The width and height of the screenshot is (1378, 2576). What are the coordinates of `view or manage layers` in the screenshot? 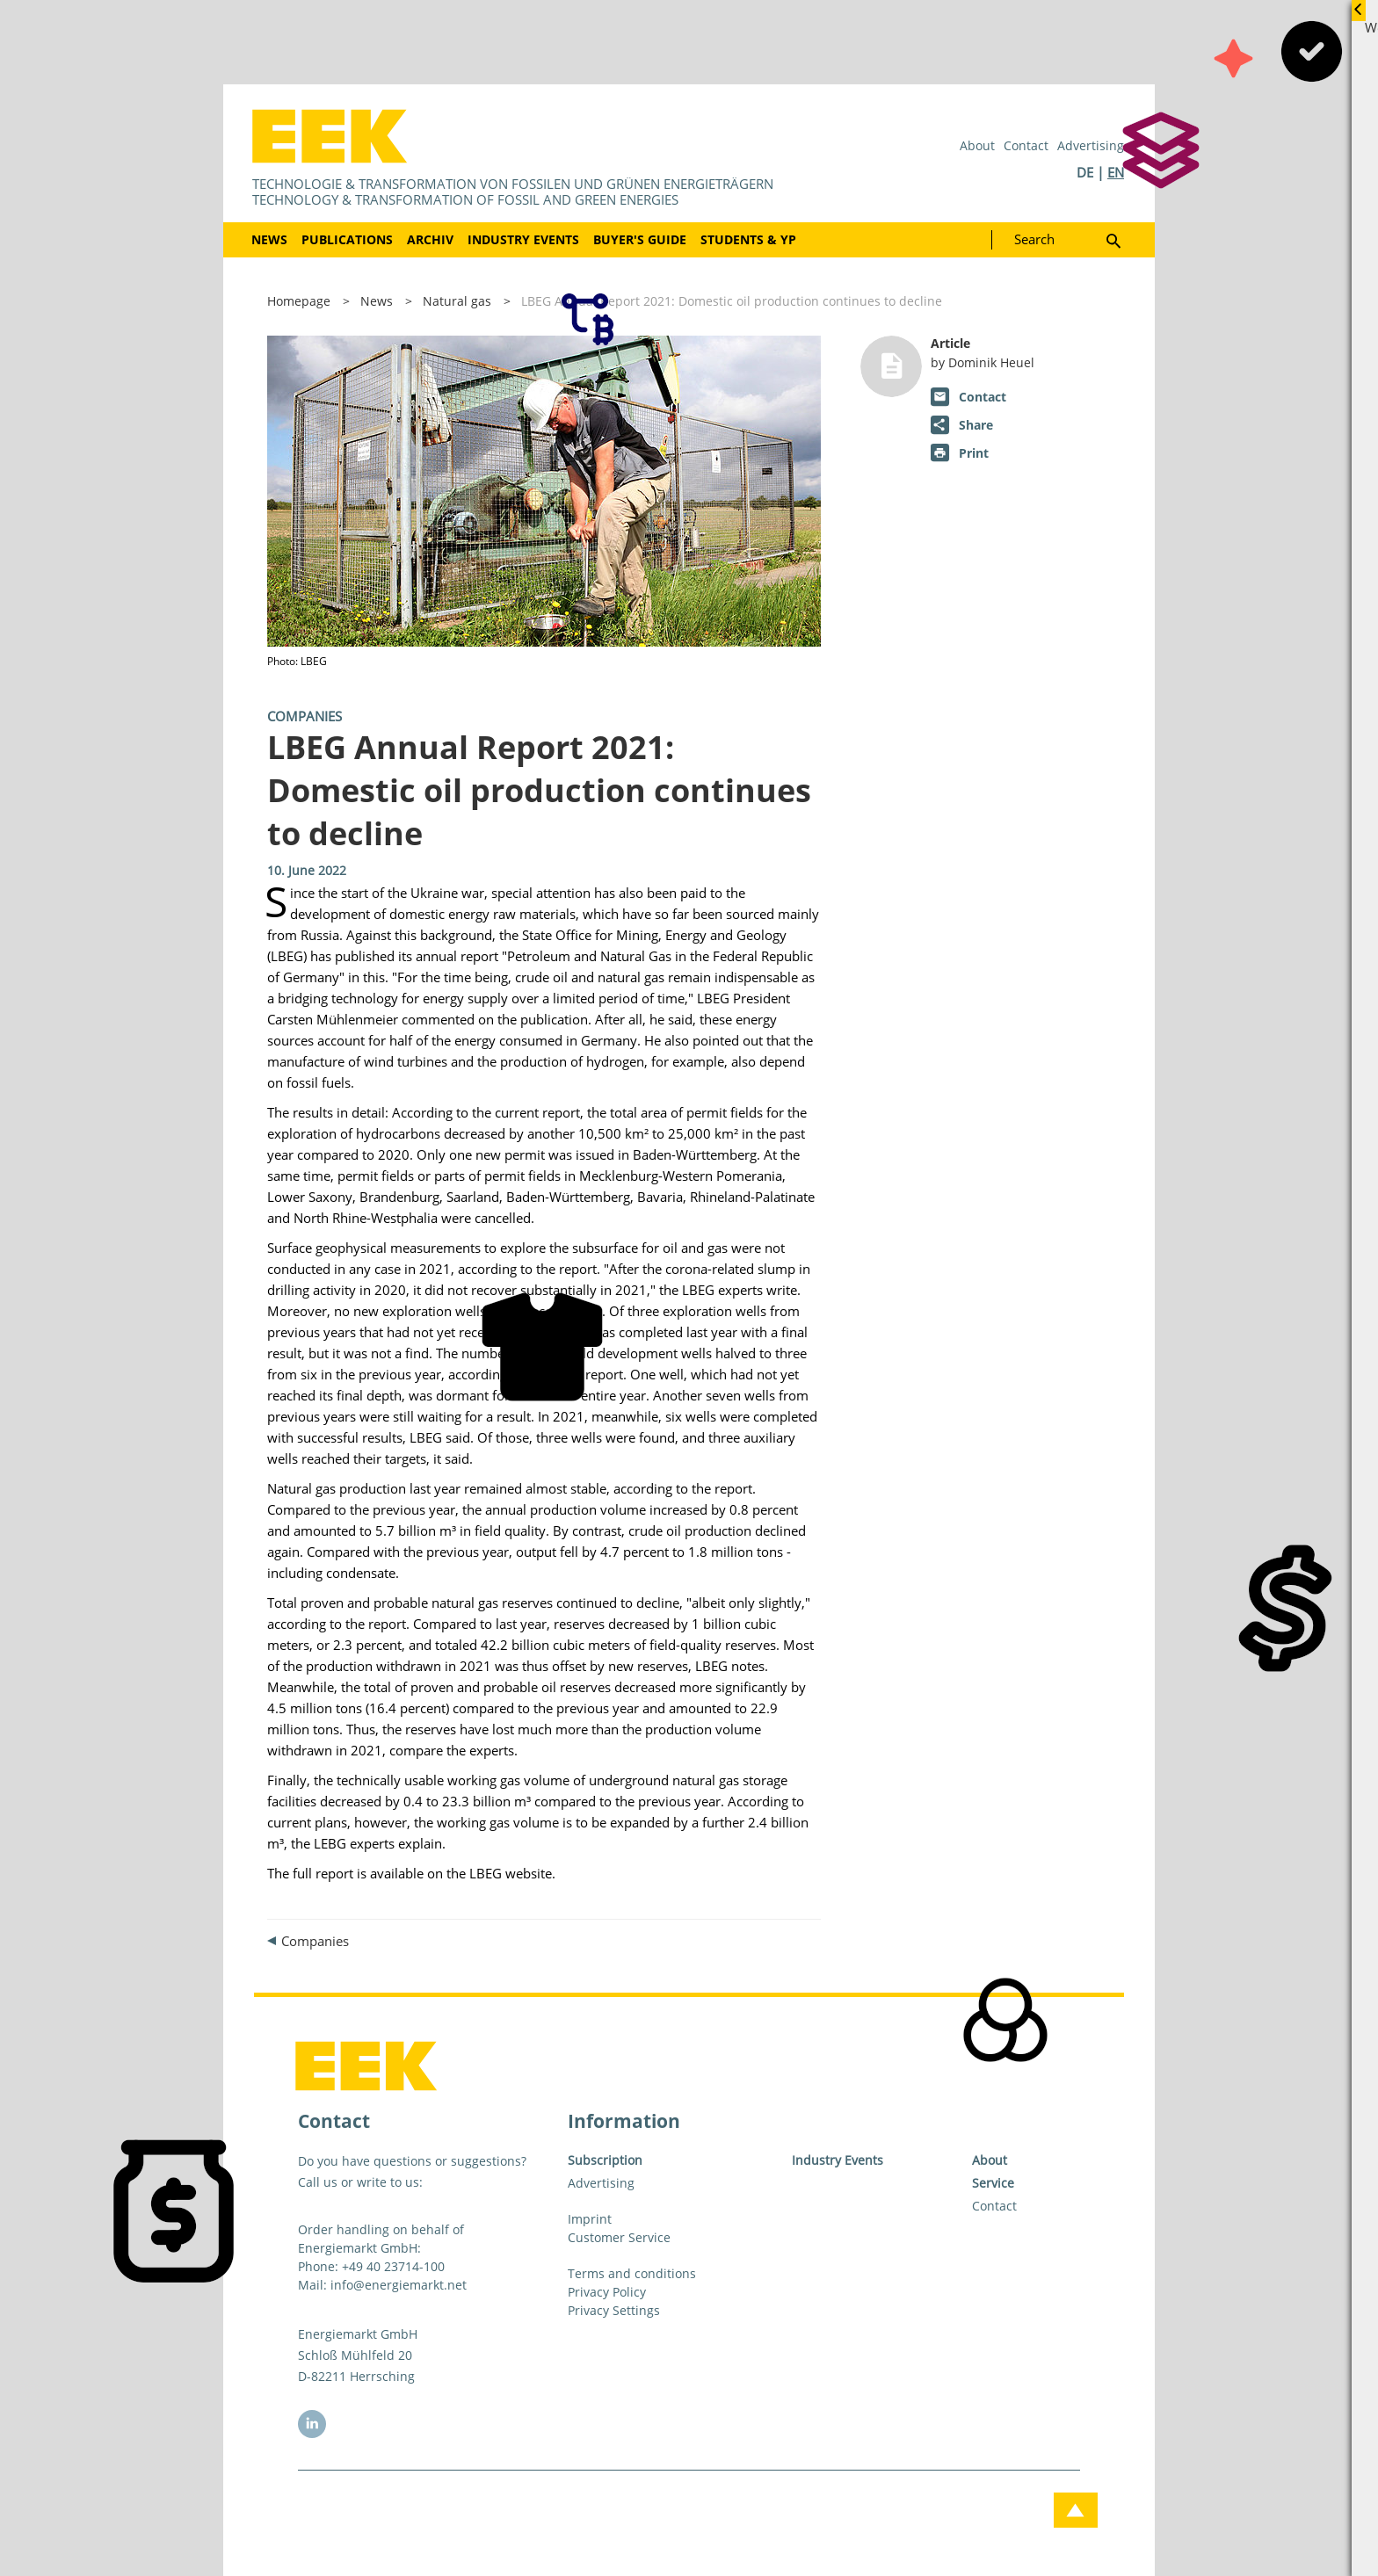 It's located at (1161, 150).